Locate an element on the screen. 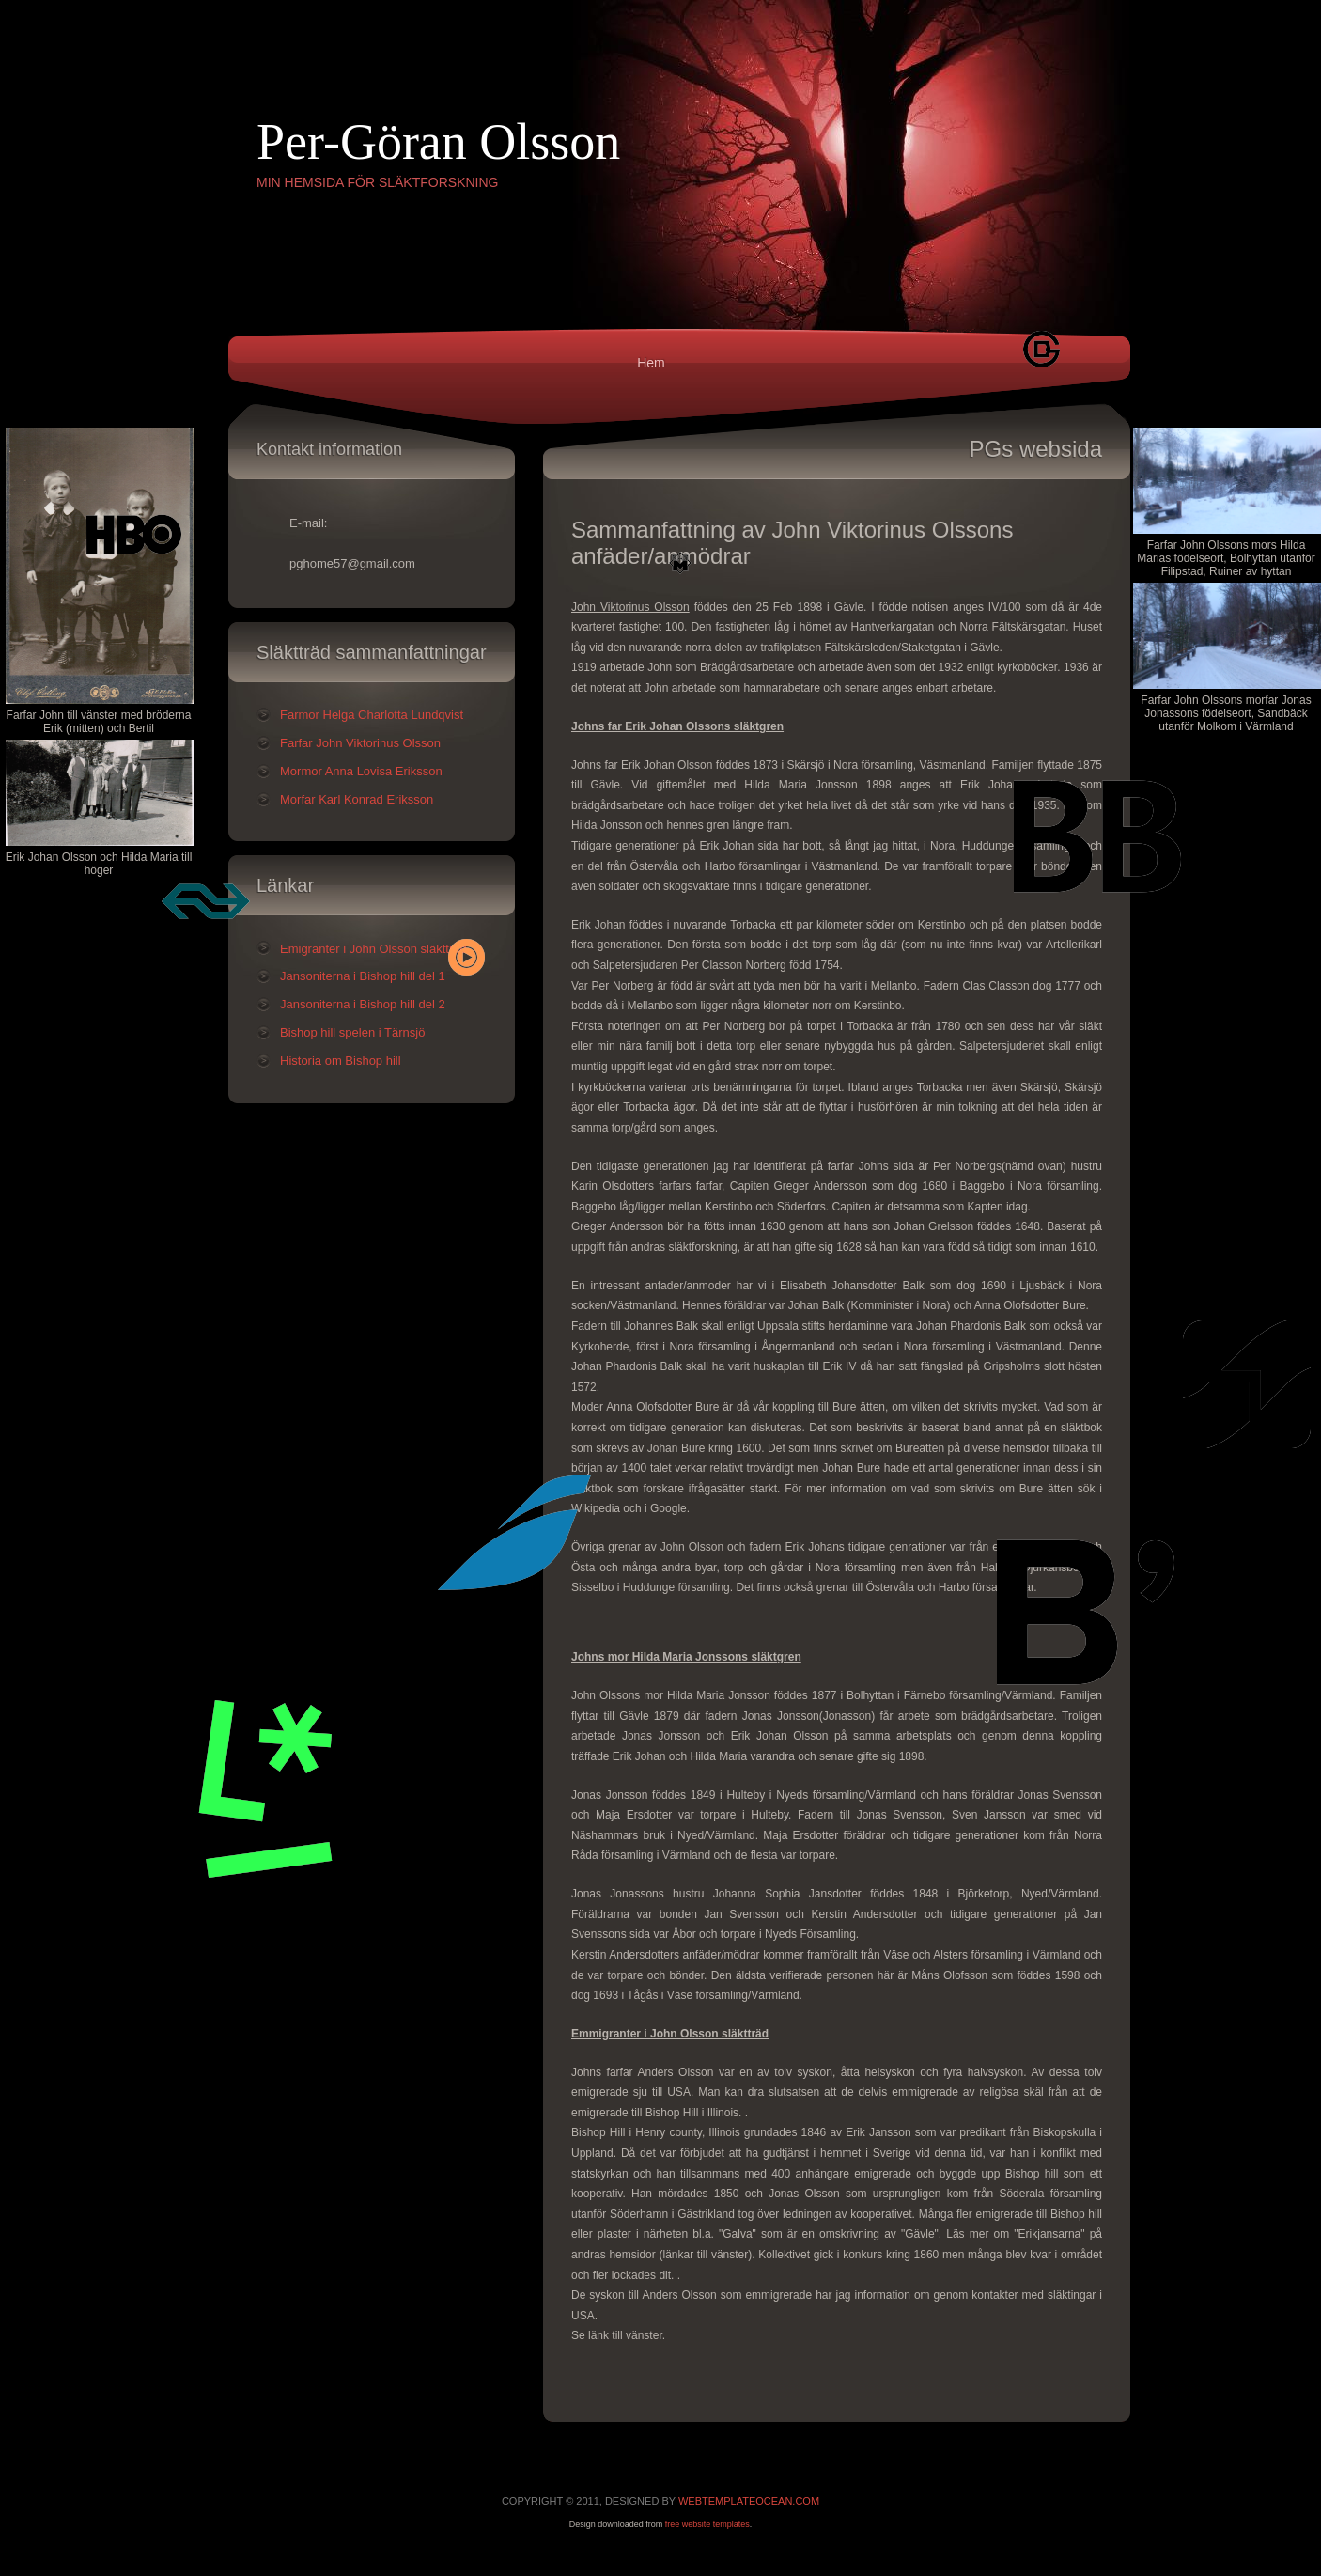  open the HBO streaming app is located at coordinates (133, 534).